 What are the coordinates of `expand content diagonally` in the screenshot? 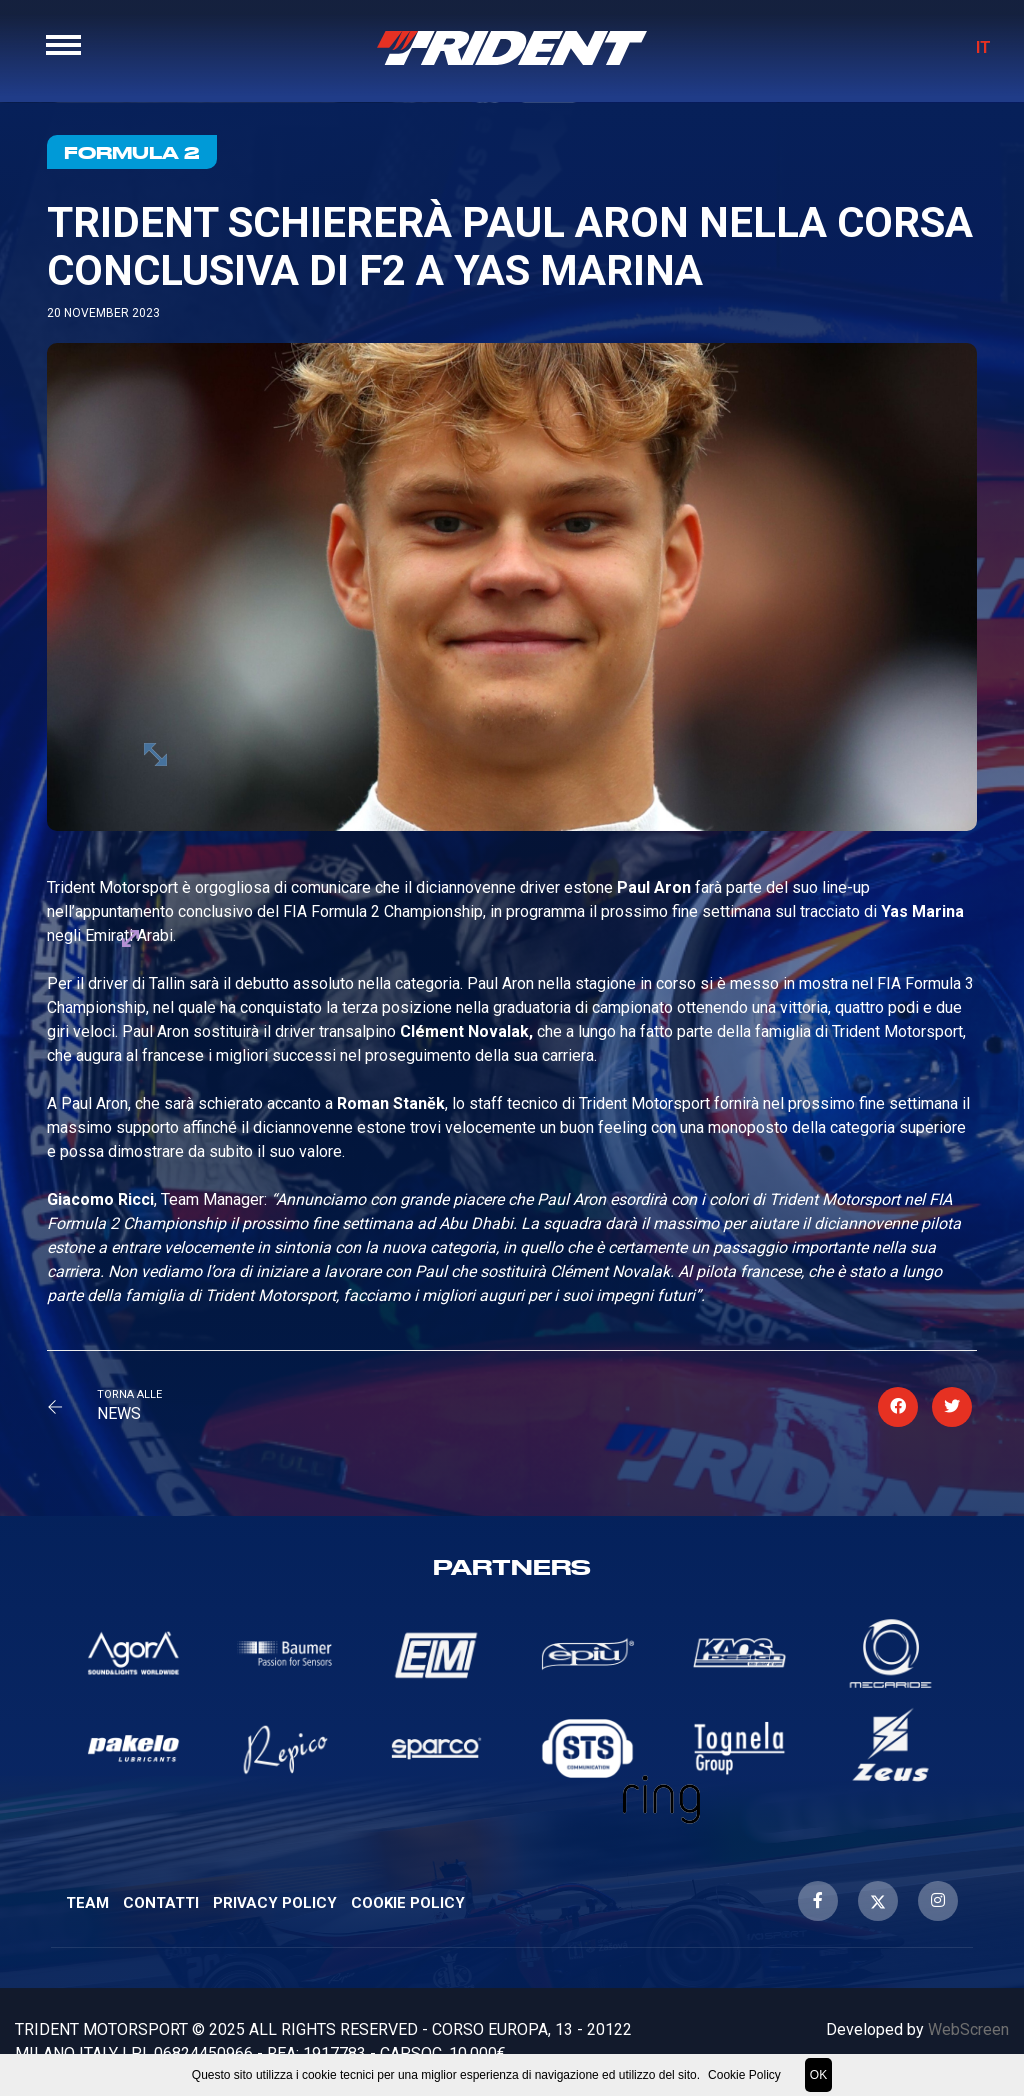 It's located at (155, 754).